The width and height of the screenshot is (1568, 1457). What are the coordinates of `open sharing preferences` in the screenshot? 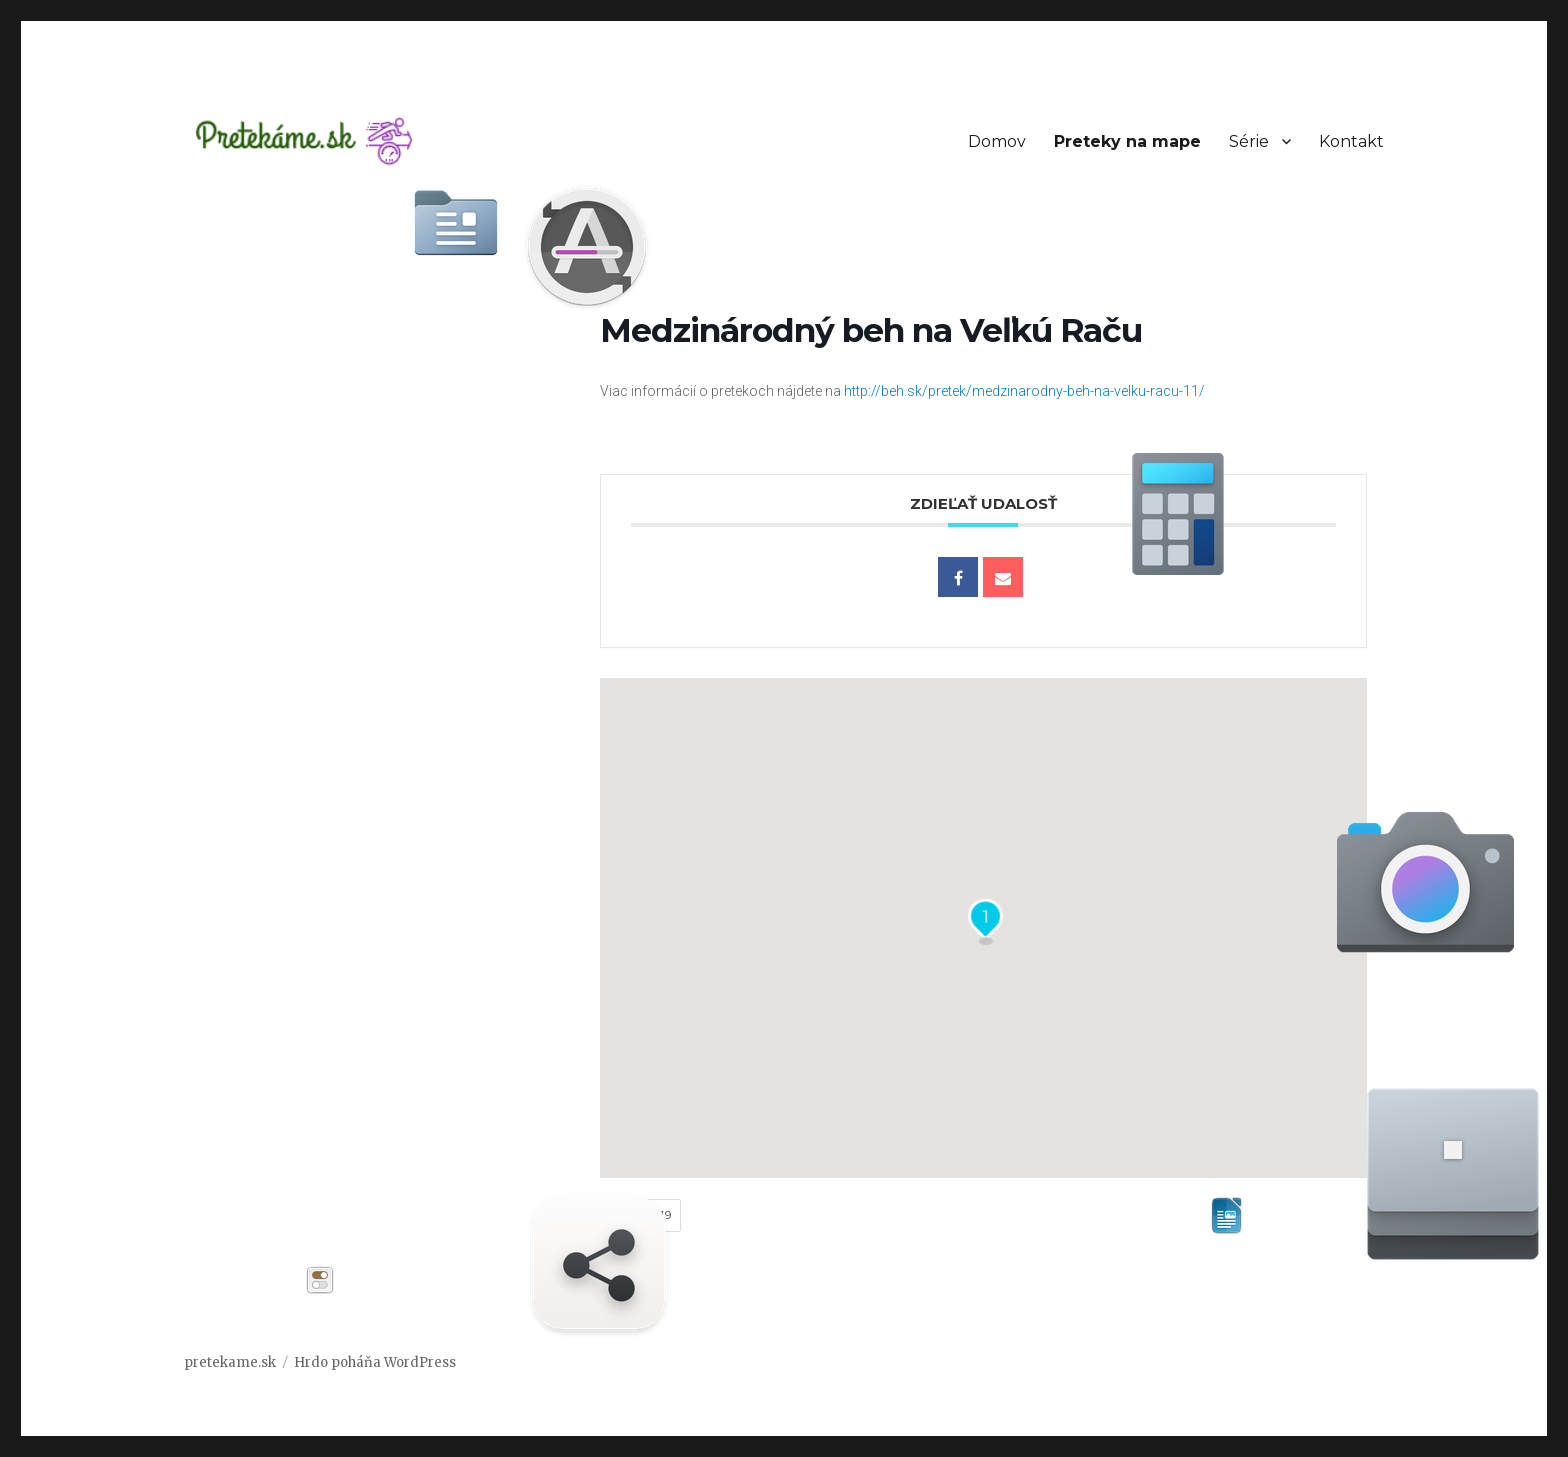 It's located at (599, 1263).